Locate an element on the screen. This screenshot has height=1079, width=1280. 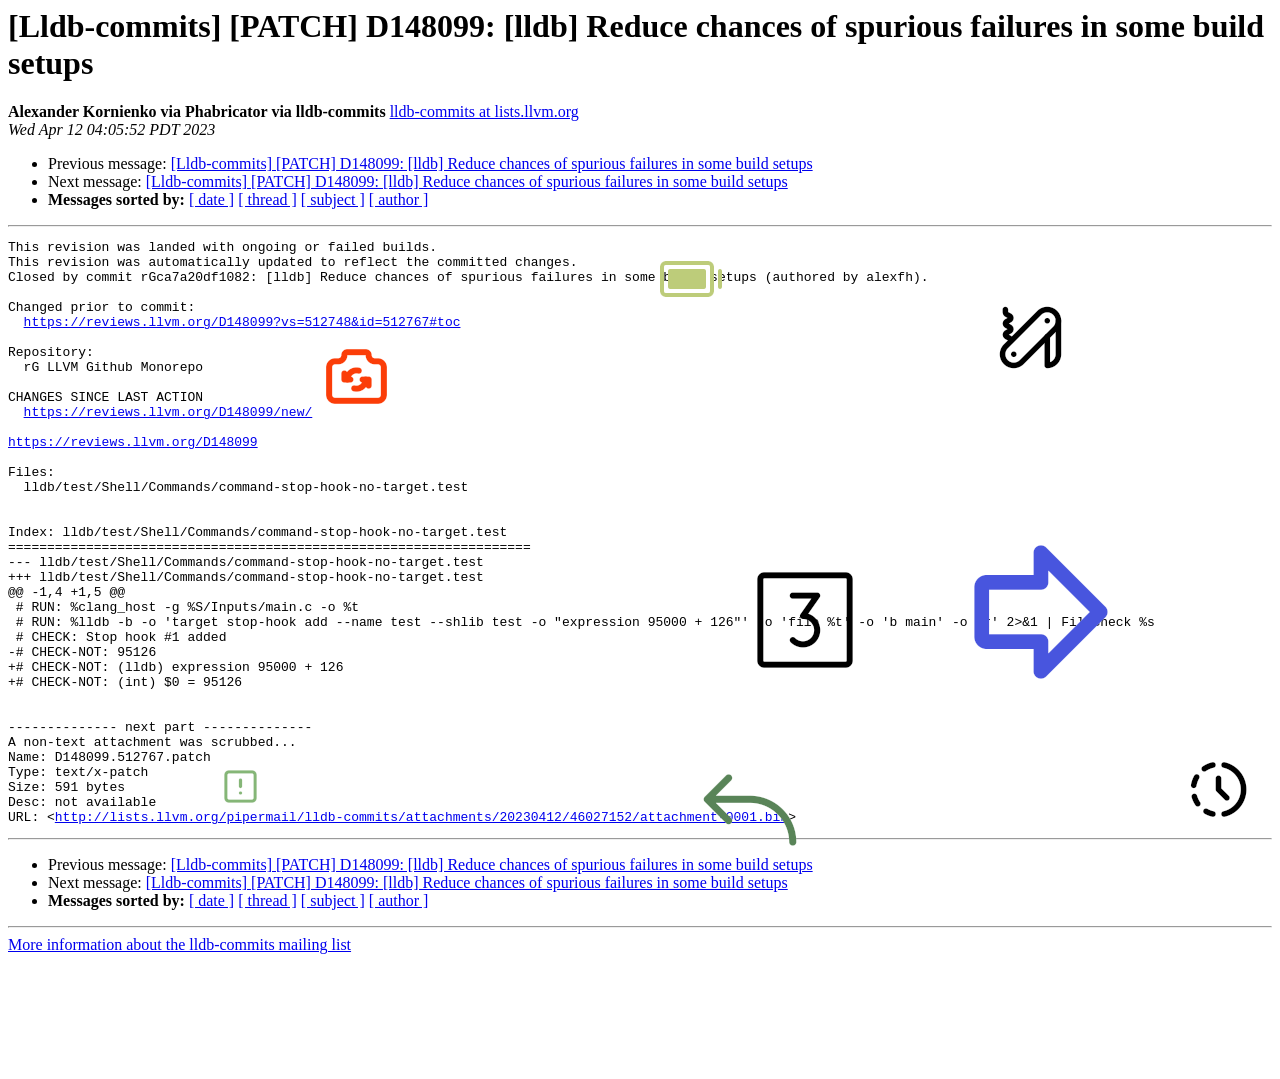
indicates battery is fully charged is located at coordinates (690, 279).